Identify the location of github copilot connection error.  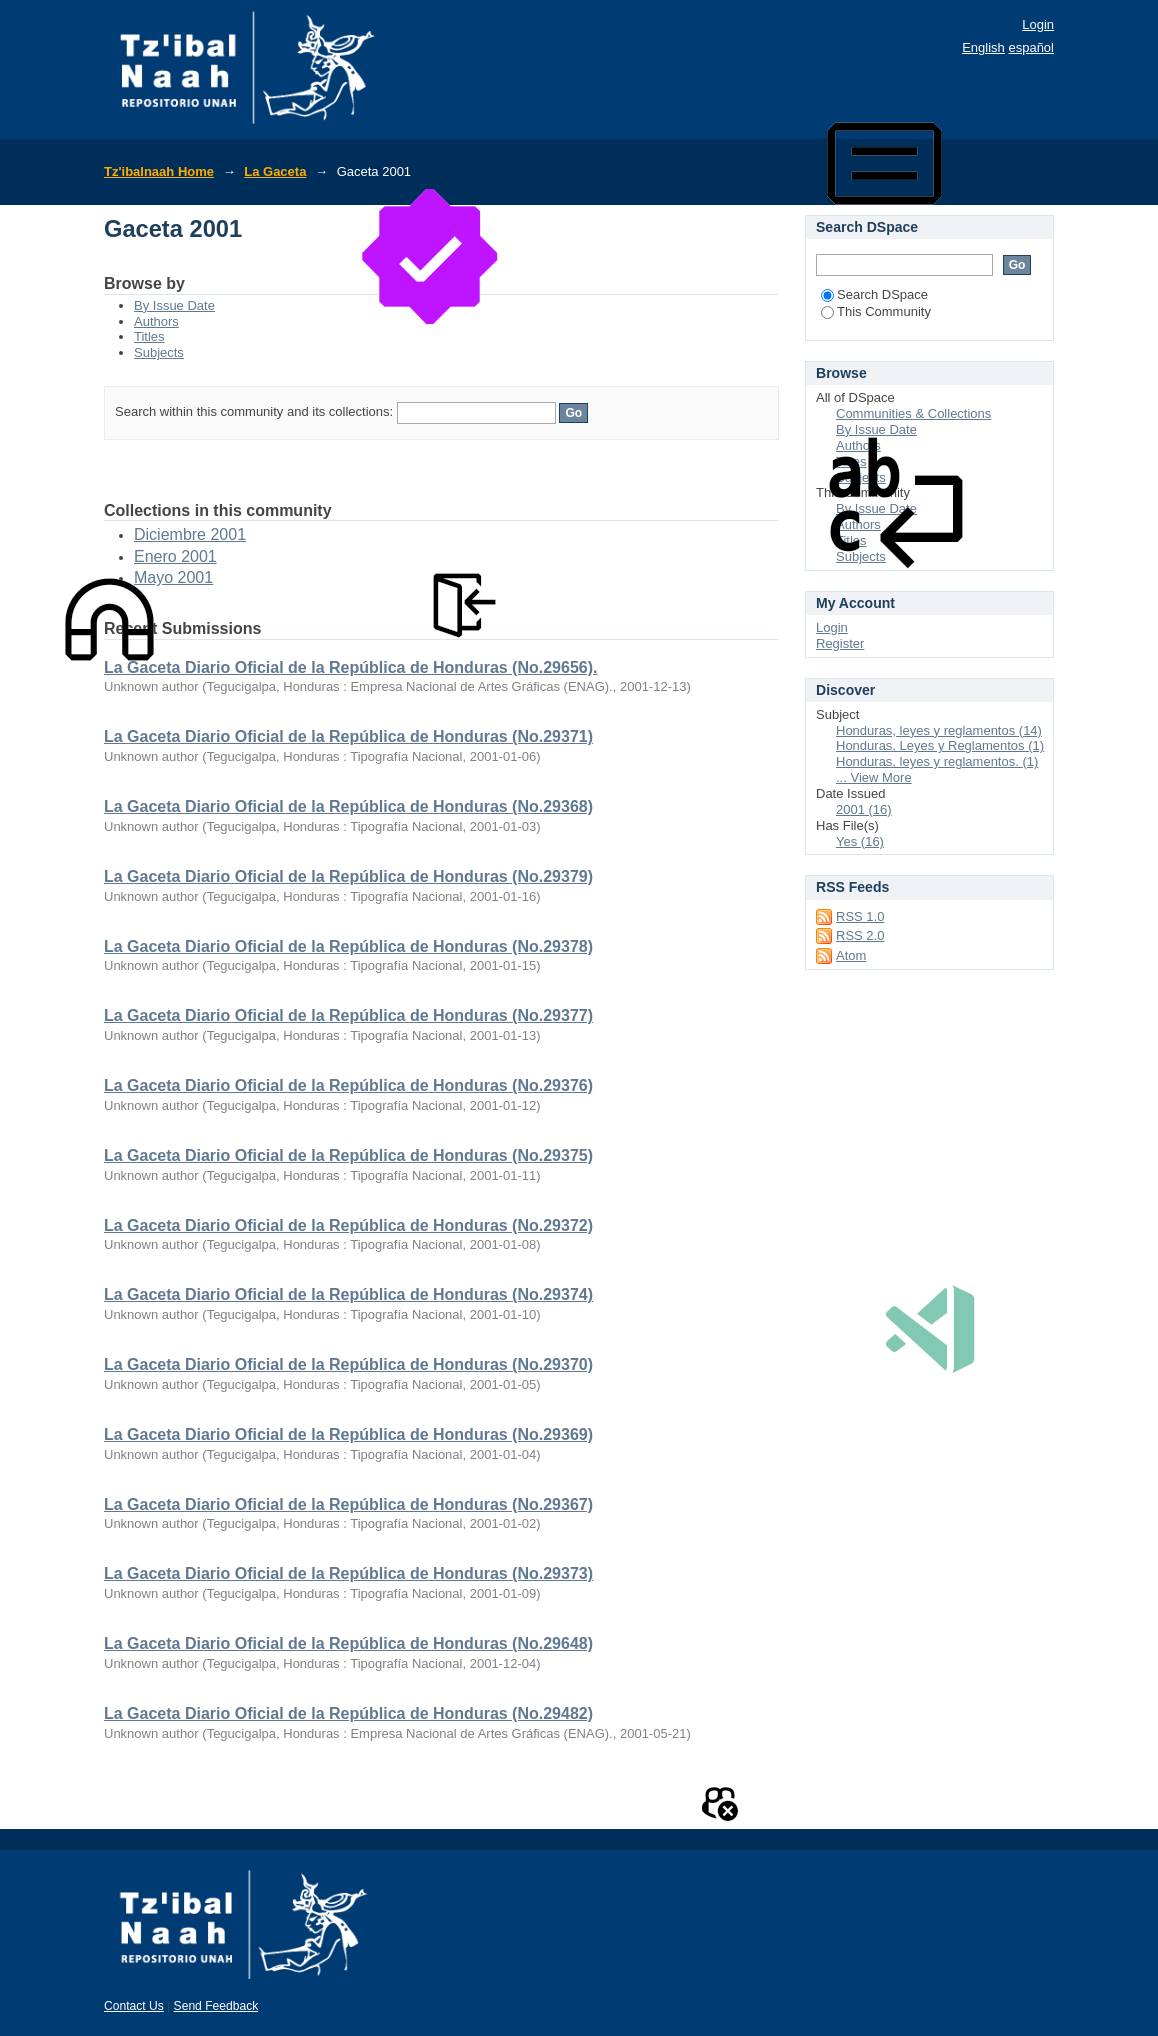
(720, 1803).